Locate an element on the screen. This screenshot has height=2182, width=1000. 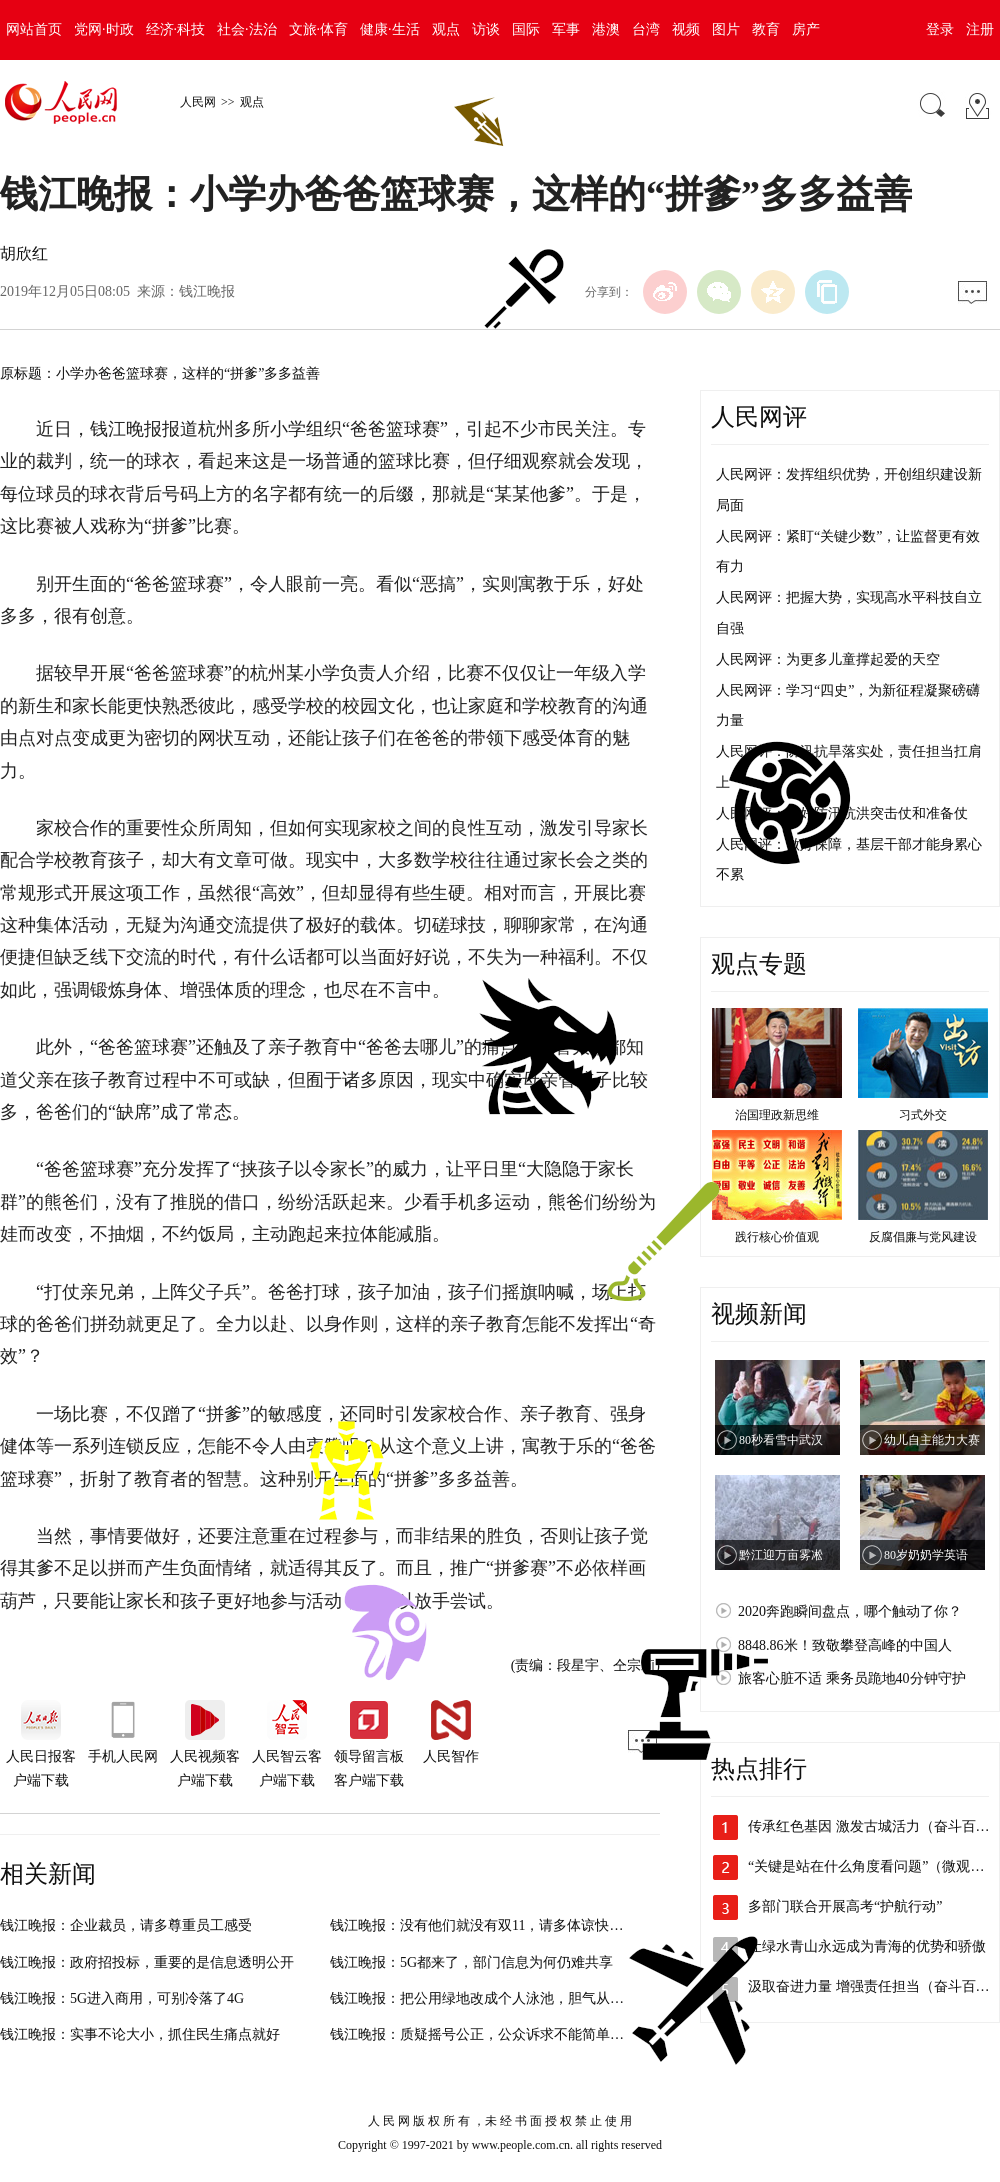
power tools or hardware category is located at coordinates (704, 1704).